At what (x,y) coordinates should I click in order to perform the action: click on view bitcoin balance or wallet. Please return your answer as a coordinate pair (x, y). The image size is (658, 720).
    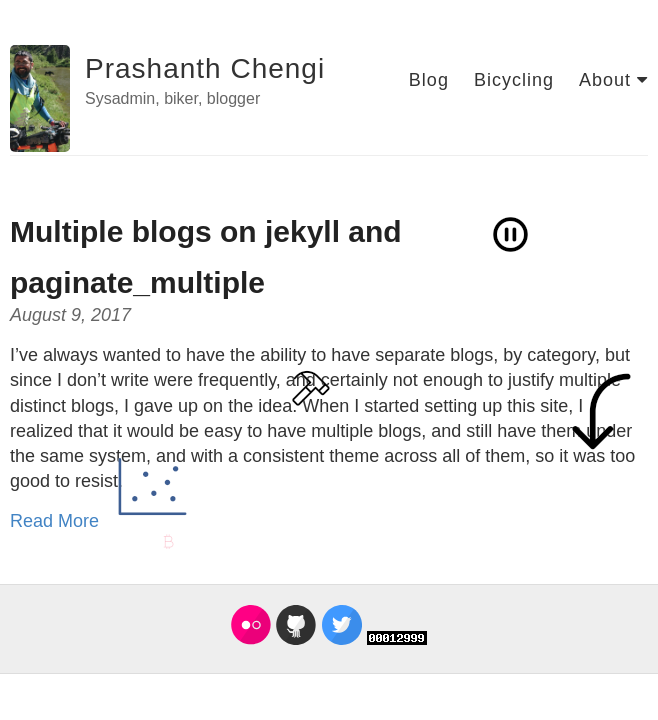
    Looking at the image, I should click on (168, 542).